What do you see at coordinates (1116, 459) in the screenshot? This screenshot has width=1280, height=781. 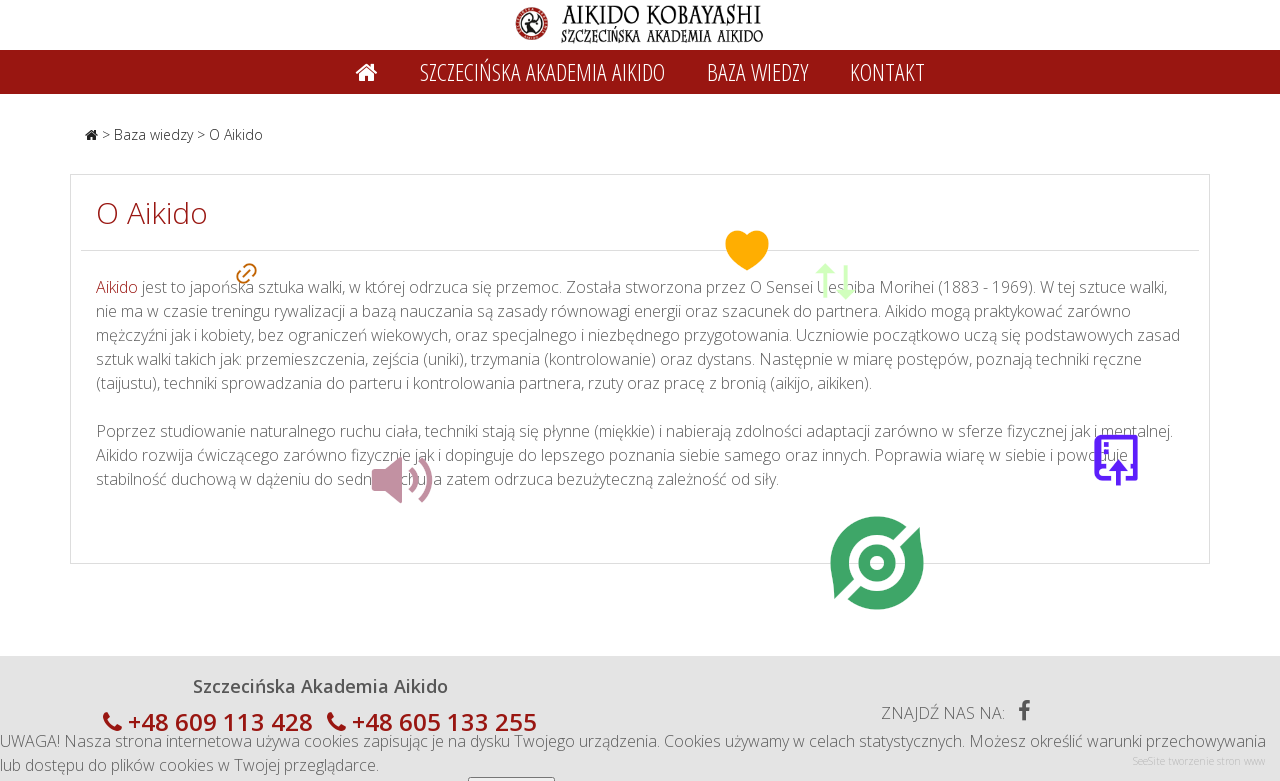 I see `view commit history for a repository` at bounding box center [1116, 459].